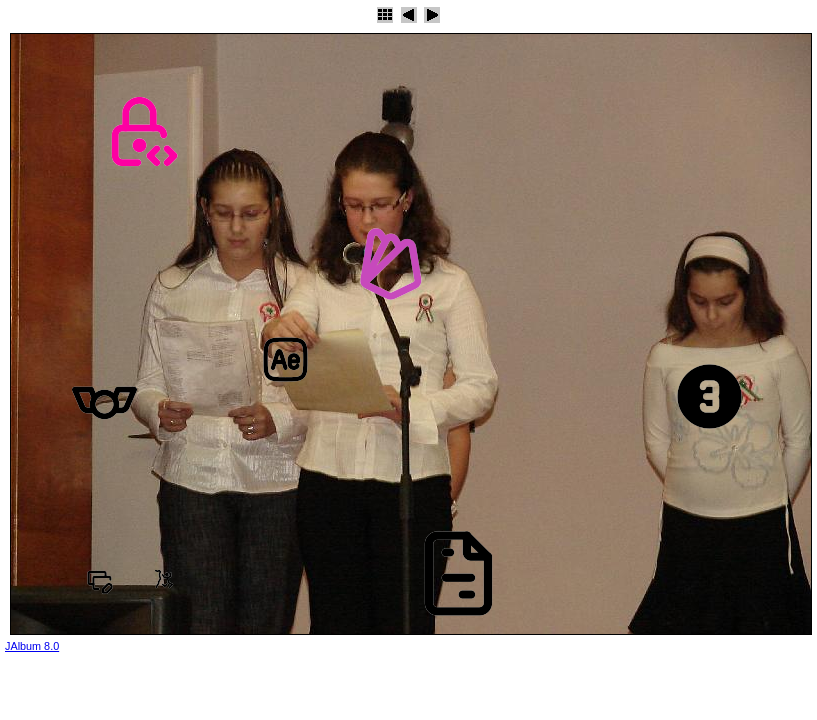  I want to click on step 3 in a multi-step process or wizard, so click(709, 396).